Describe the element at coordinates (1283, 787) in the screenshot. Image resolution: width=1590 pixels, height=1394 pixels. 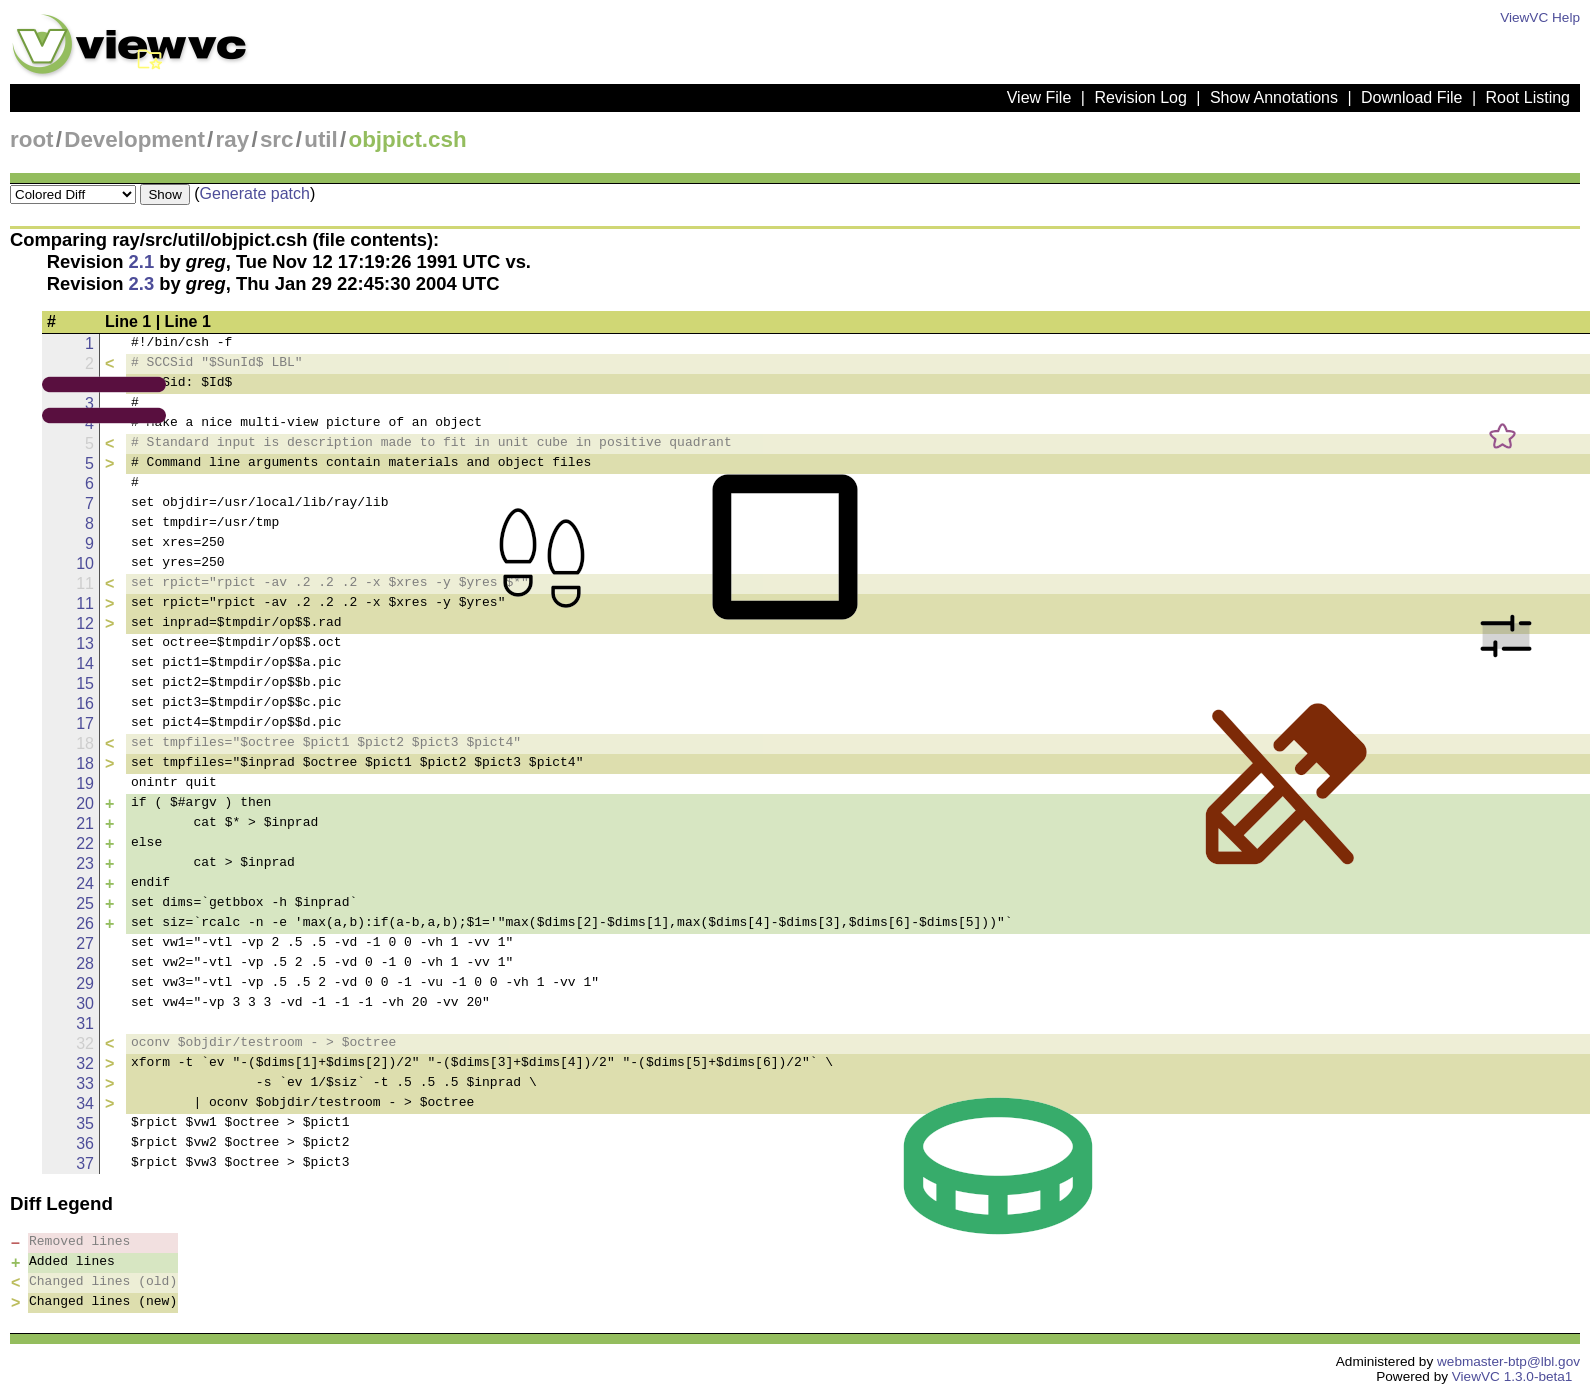
I see `editing is disabled` at that location.